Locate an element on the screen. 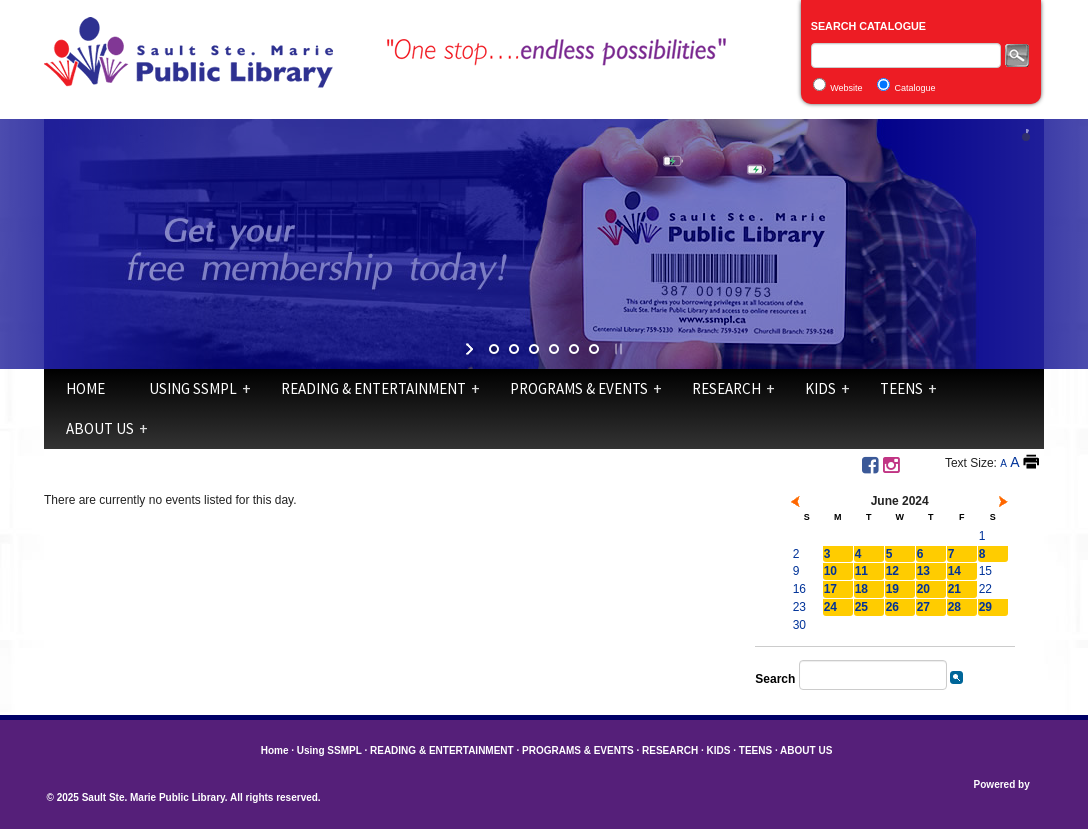 The height and width of the screenshot is (829, 1088). indicates battery is charging at 90% is located at coordinates (756, 169).